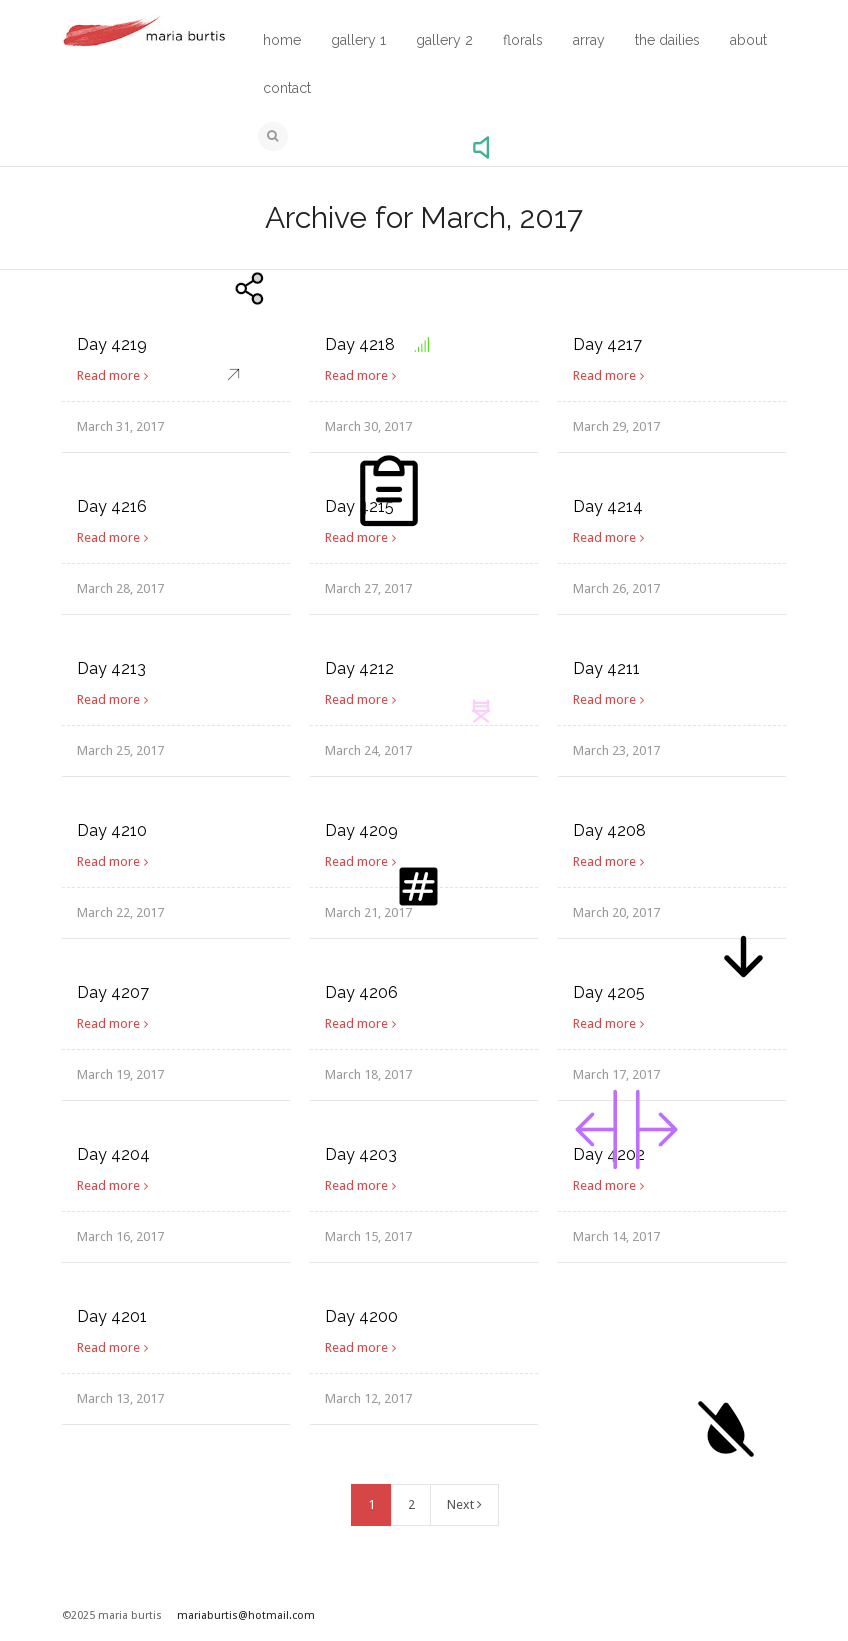 The image size is (848, 1641). I want to click on access director or filmmaker tools, so click(481, 711).